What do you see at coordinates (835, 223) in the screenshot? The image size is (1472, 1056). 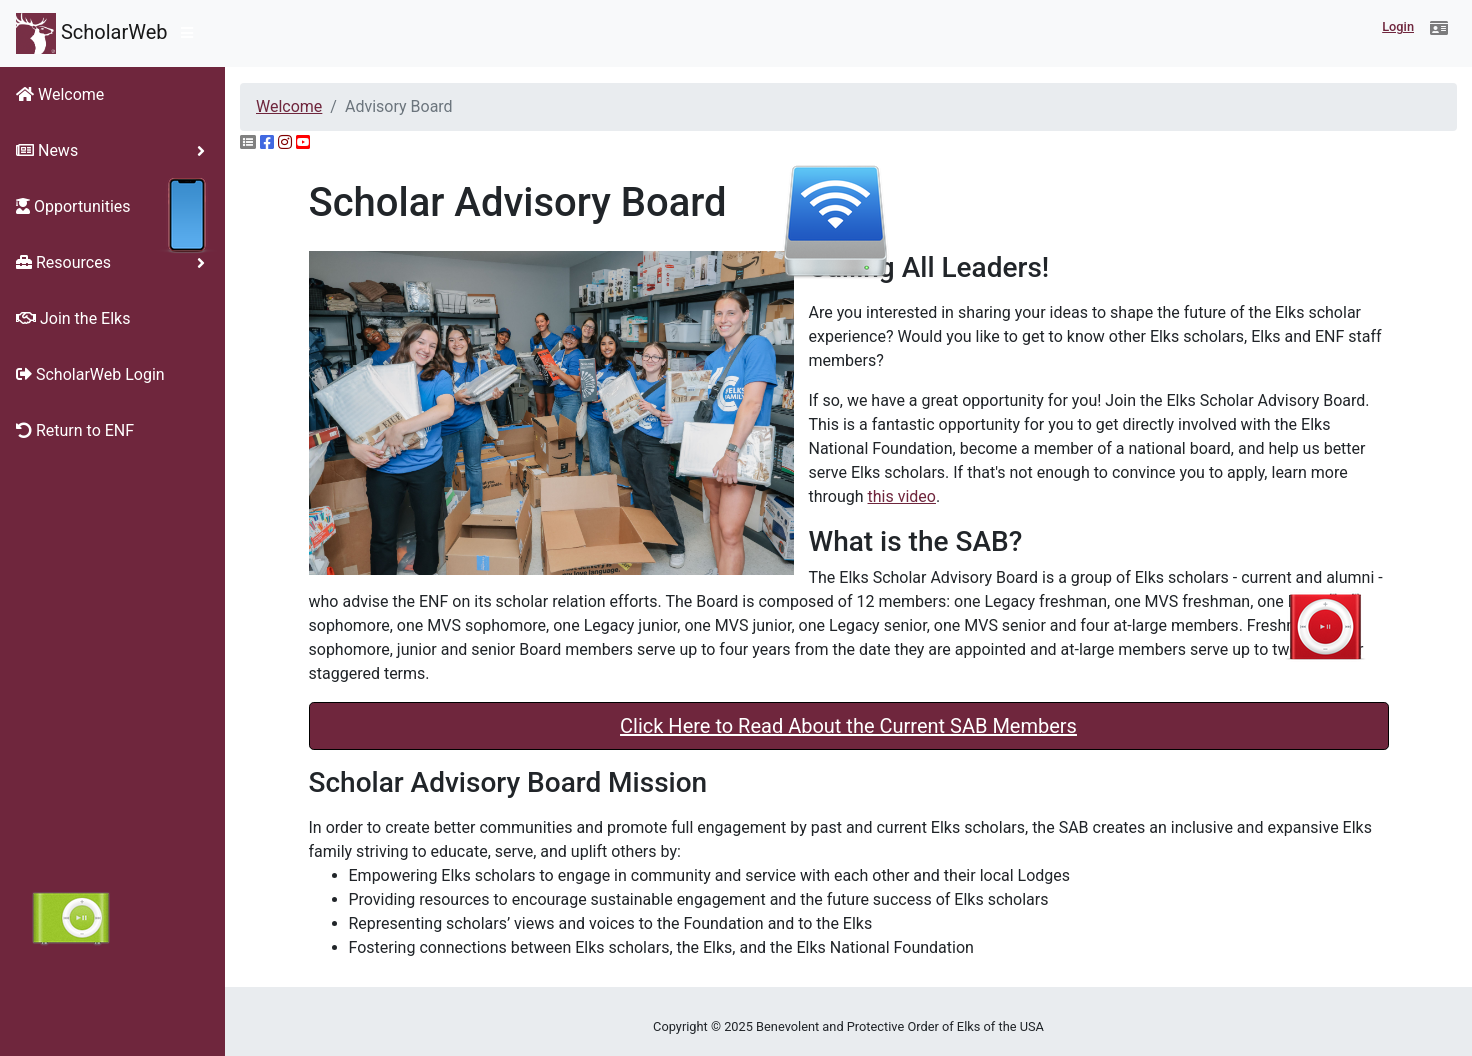 I see `access wireless network storage` at bounding box center [835, 223].